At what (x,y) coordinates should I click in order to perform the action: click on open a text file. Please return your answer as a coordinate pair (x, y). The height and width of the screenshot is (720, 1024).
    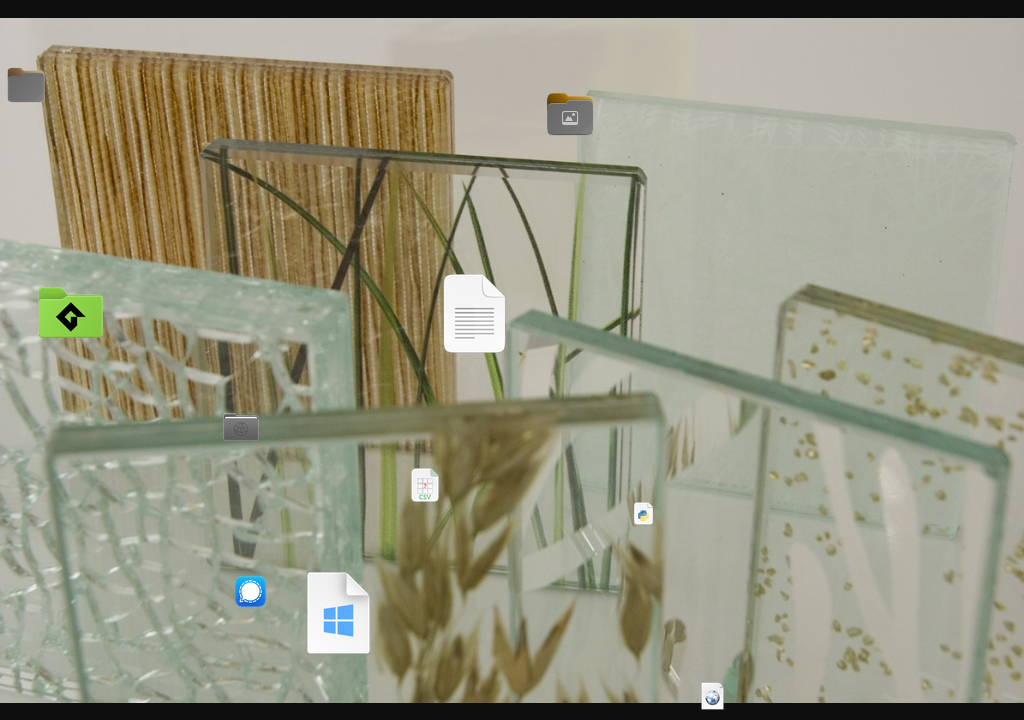
    Looking at the image, I should click on (474, 313).